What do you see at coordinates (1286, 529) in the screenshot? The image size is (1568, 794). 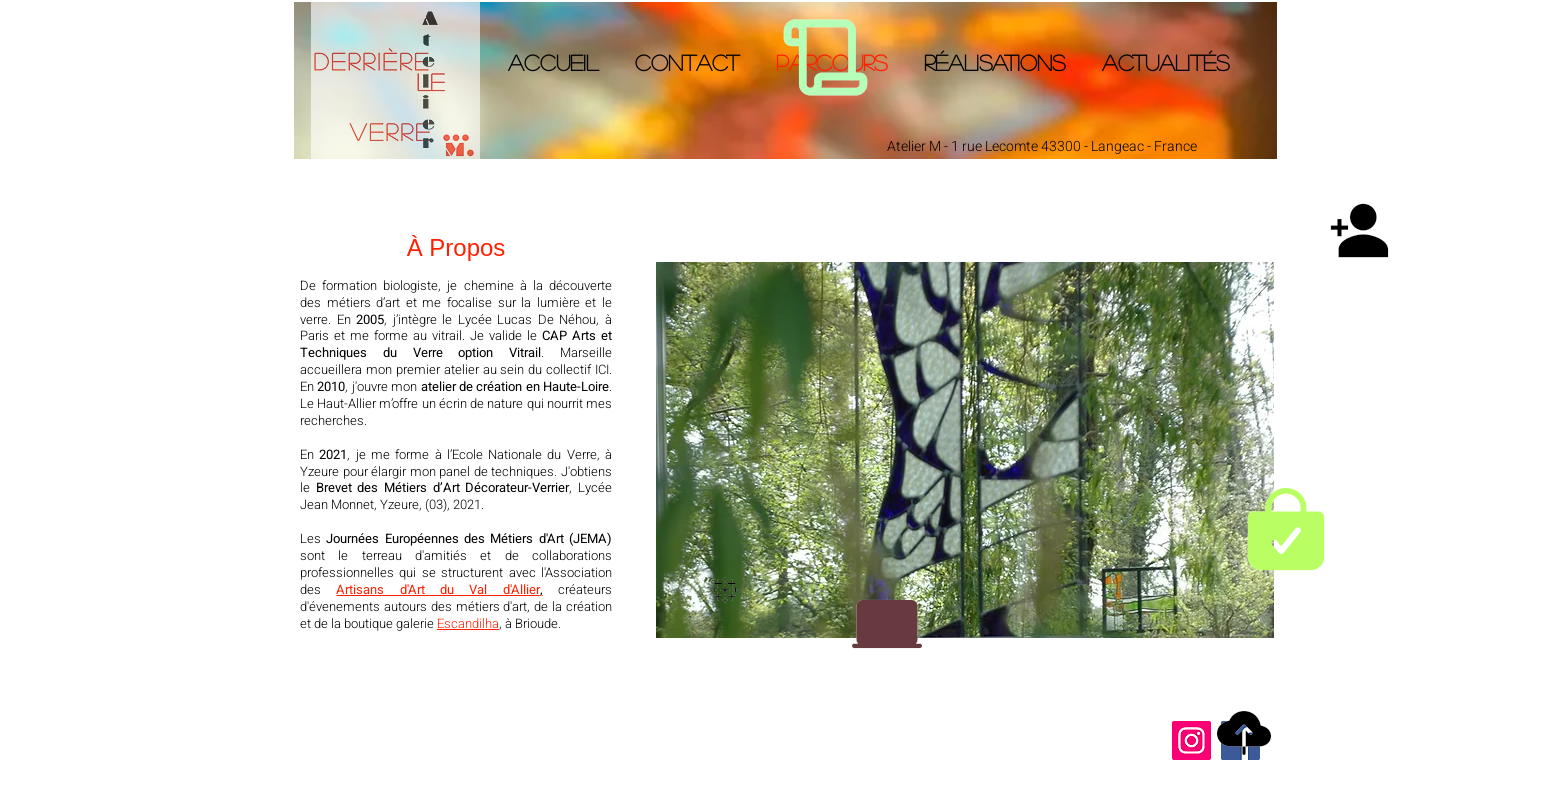 I see `purchase completed successfully` at bounding box center [1286, 529].